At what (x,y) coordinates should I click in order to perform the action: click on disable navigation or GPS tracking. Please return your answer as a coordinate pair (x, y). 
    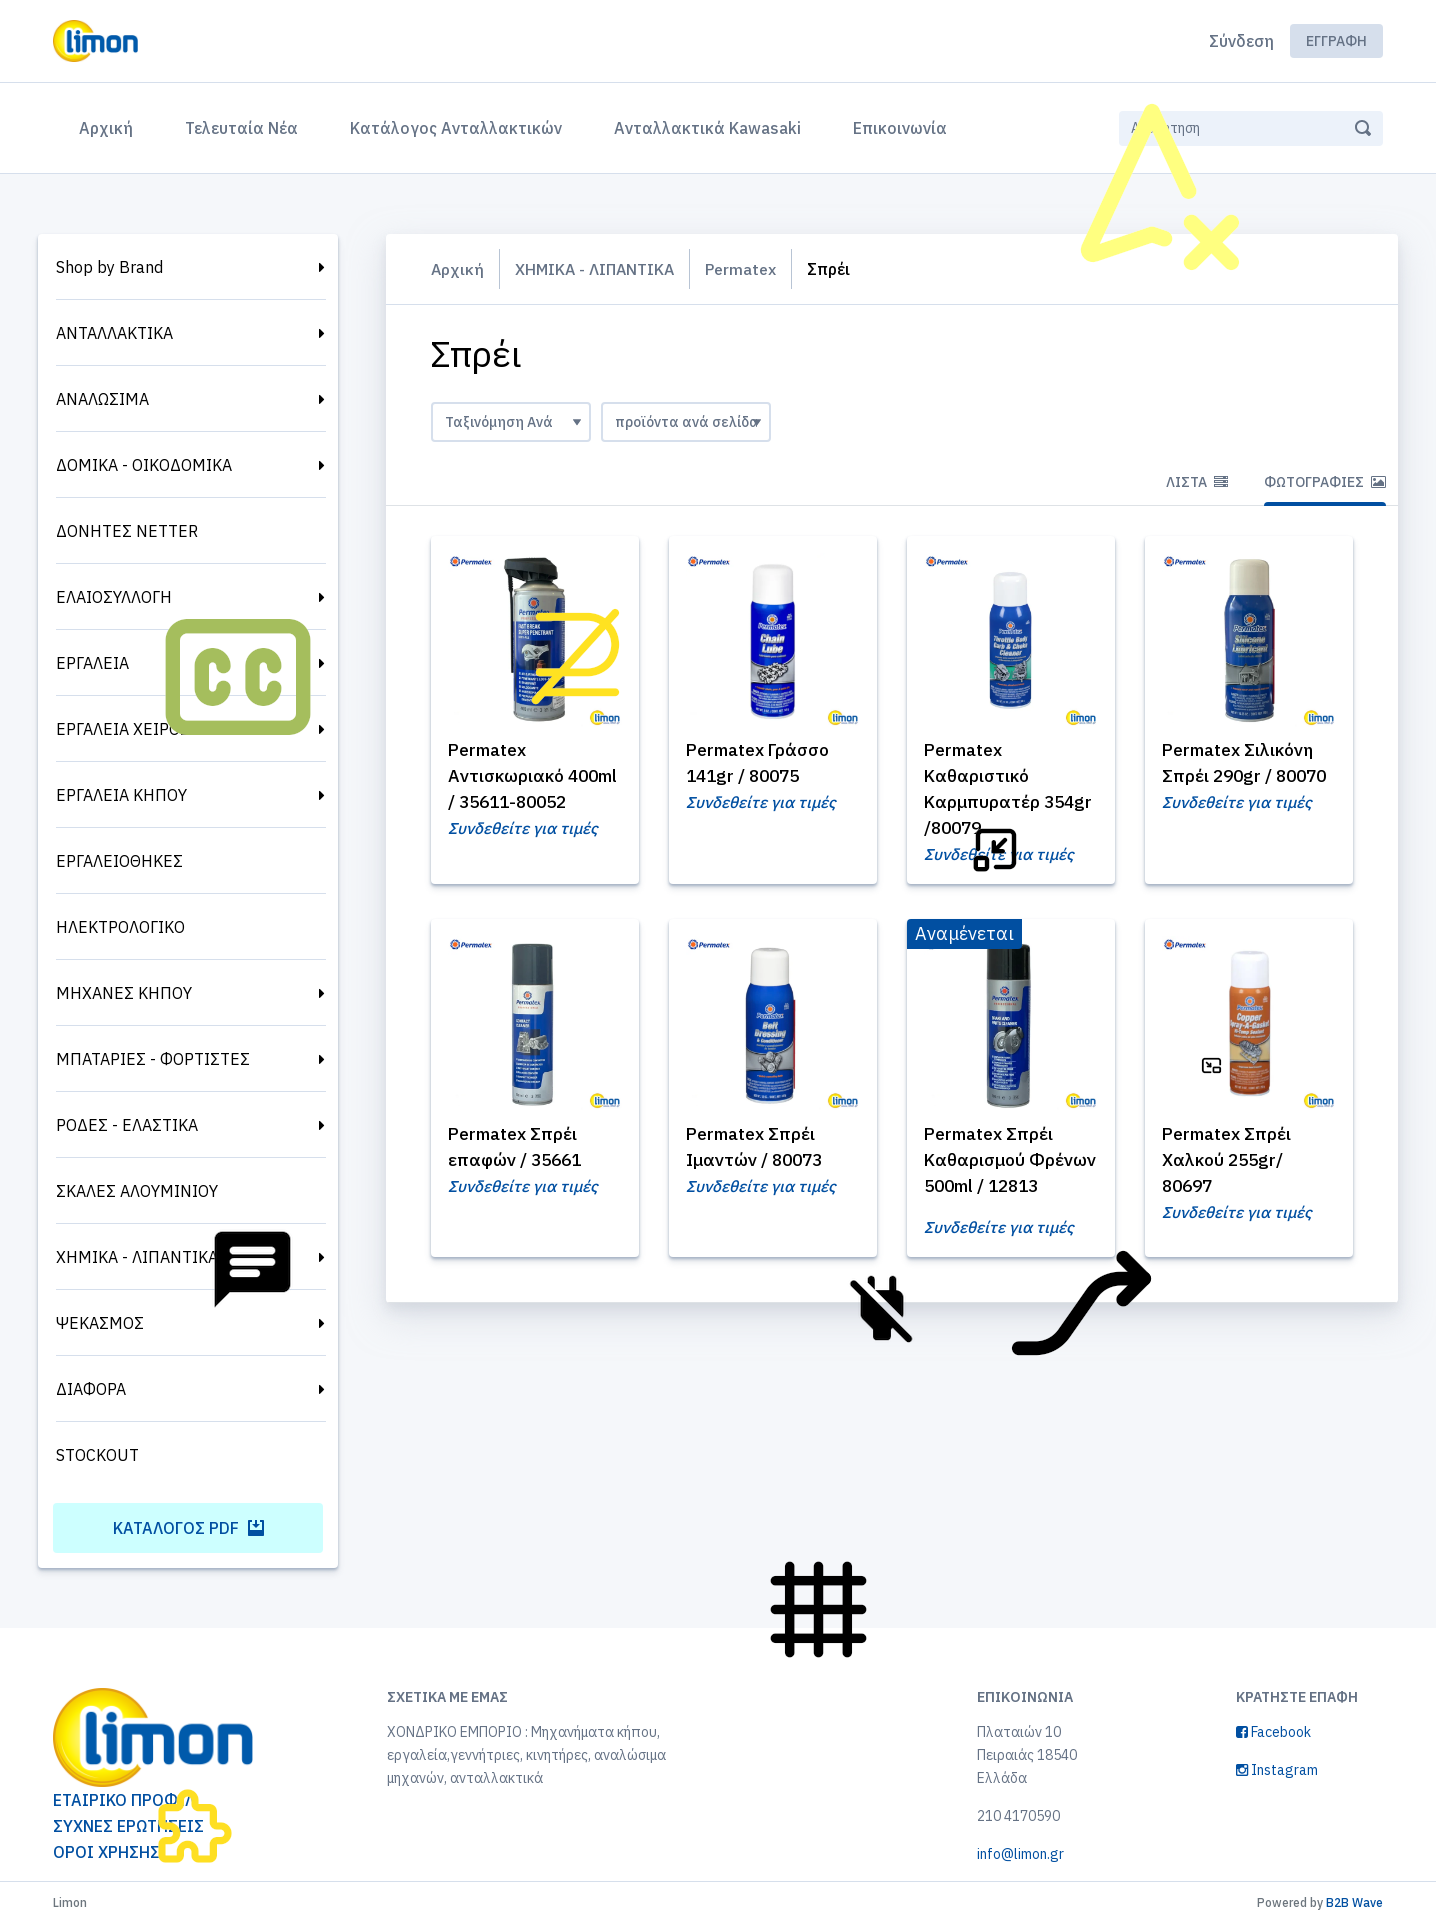
    Looking at the image, I should click on (1152, 183).